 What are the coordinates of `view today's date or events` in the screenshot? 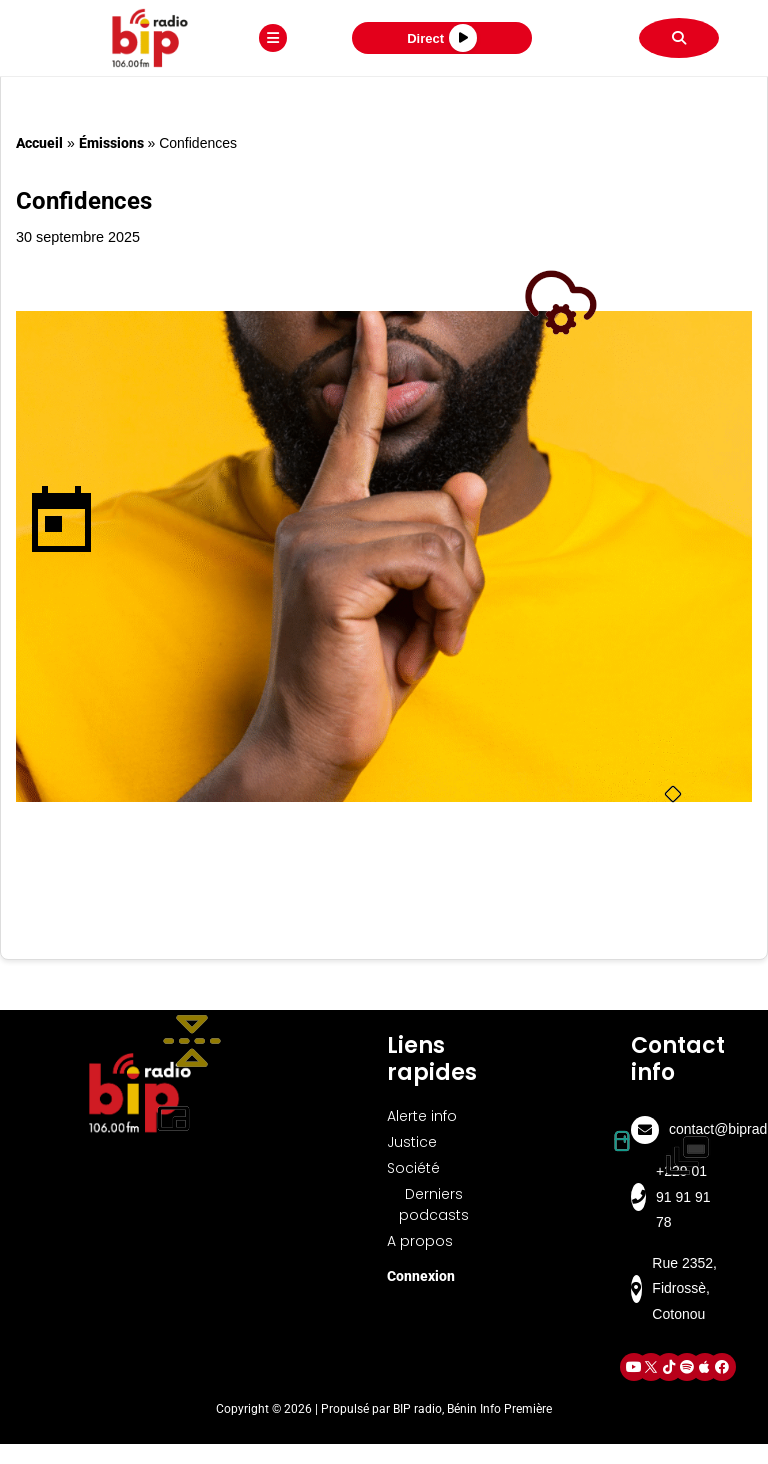 It's located at (61, 522).